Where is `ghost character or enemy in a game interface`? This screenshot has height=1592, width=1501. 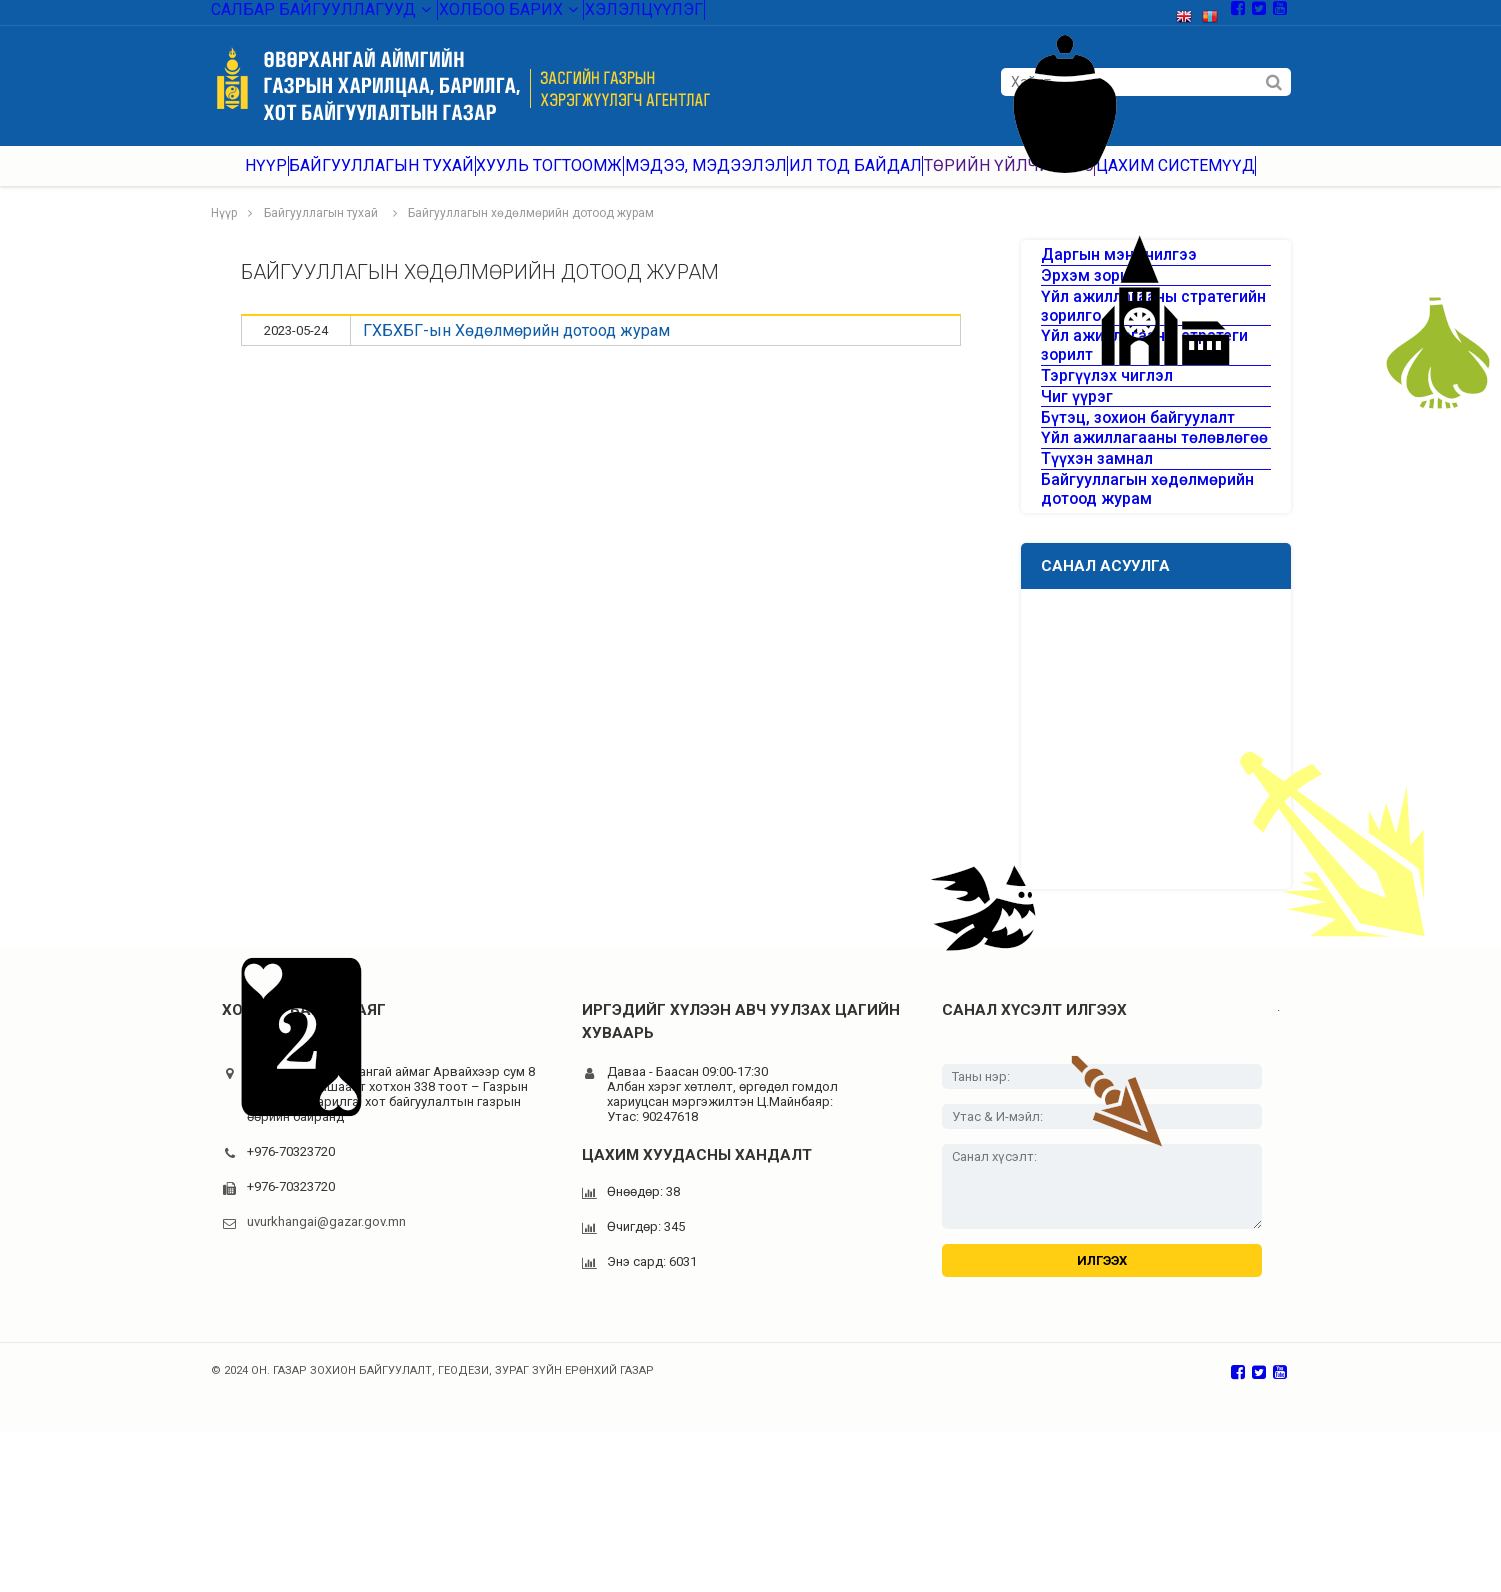
ghost character or enemy in a game interface is located at coordinates (983, 908).